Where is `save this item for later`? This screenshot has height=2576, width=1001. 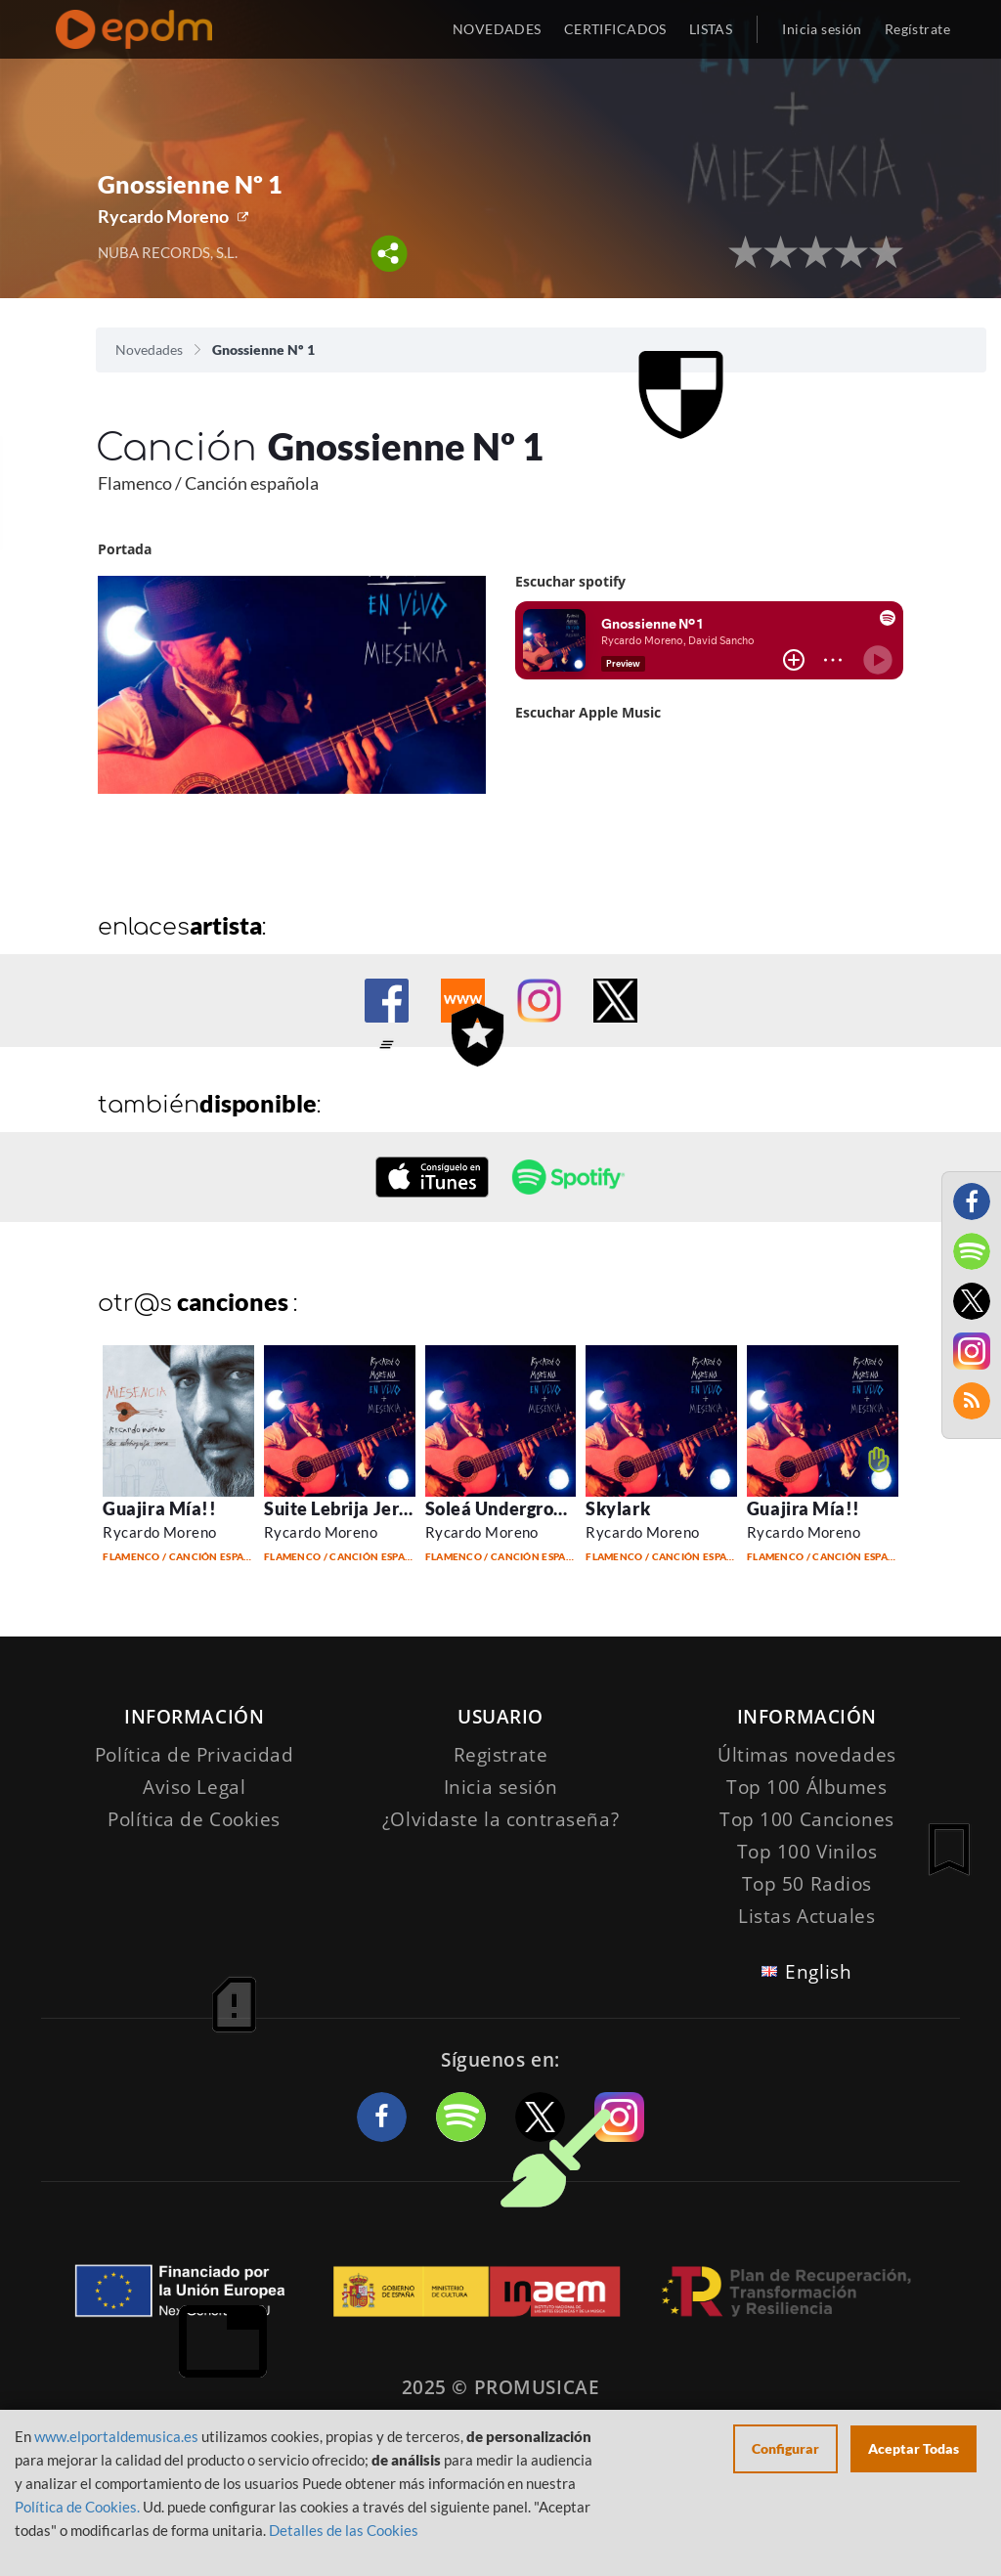 save this item for later is located at coordinates (949, 1850).